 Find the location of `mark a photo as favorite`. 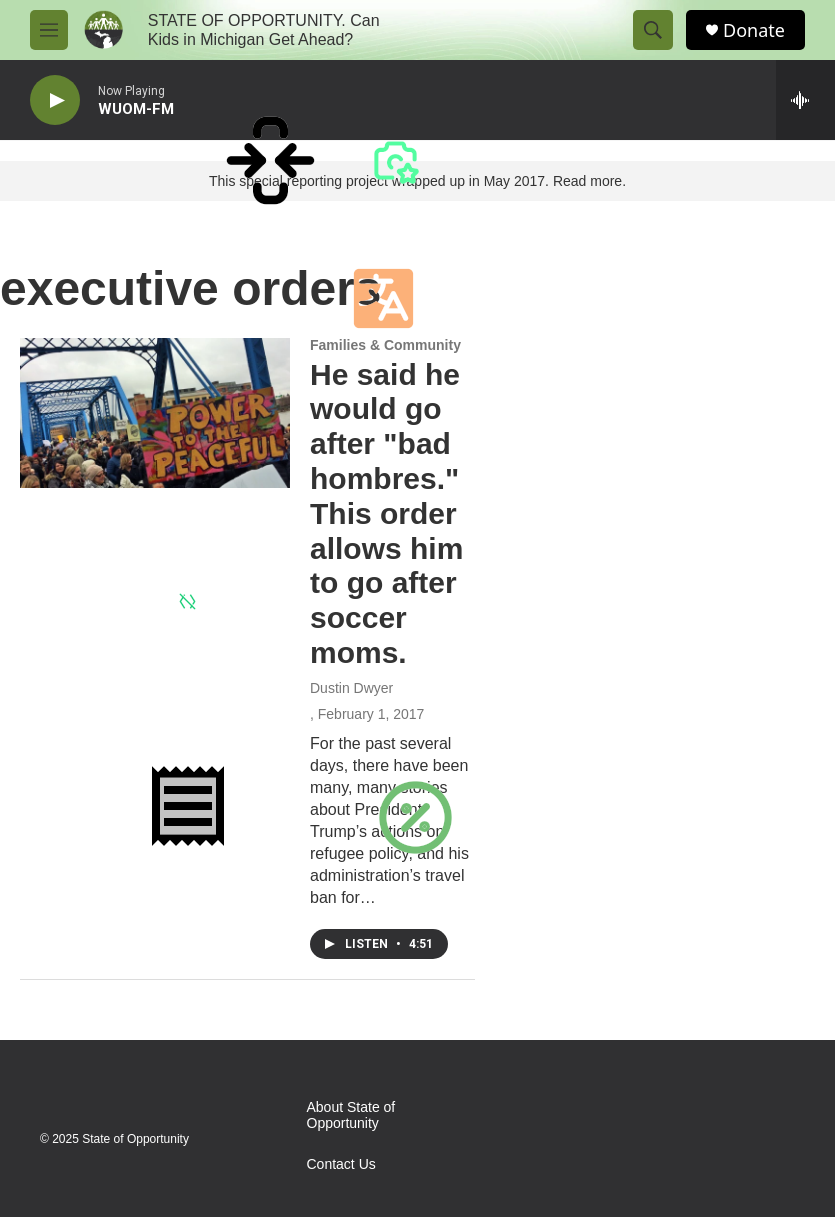

mark a photo as favorite is located at coordinates (395, 160).